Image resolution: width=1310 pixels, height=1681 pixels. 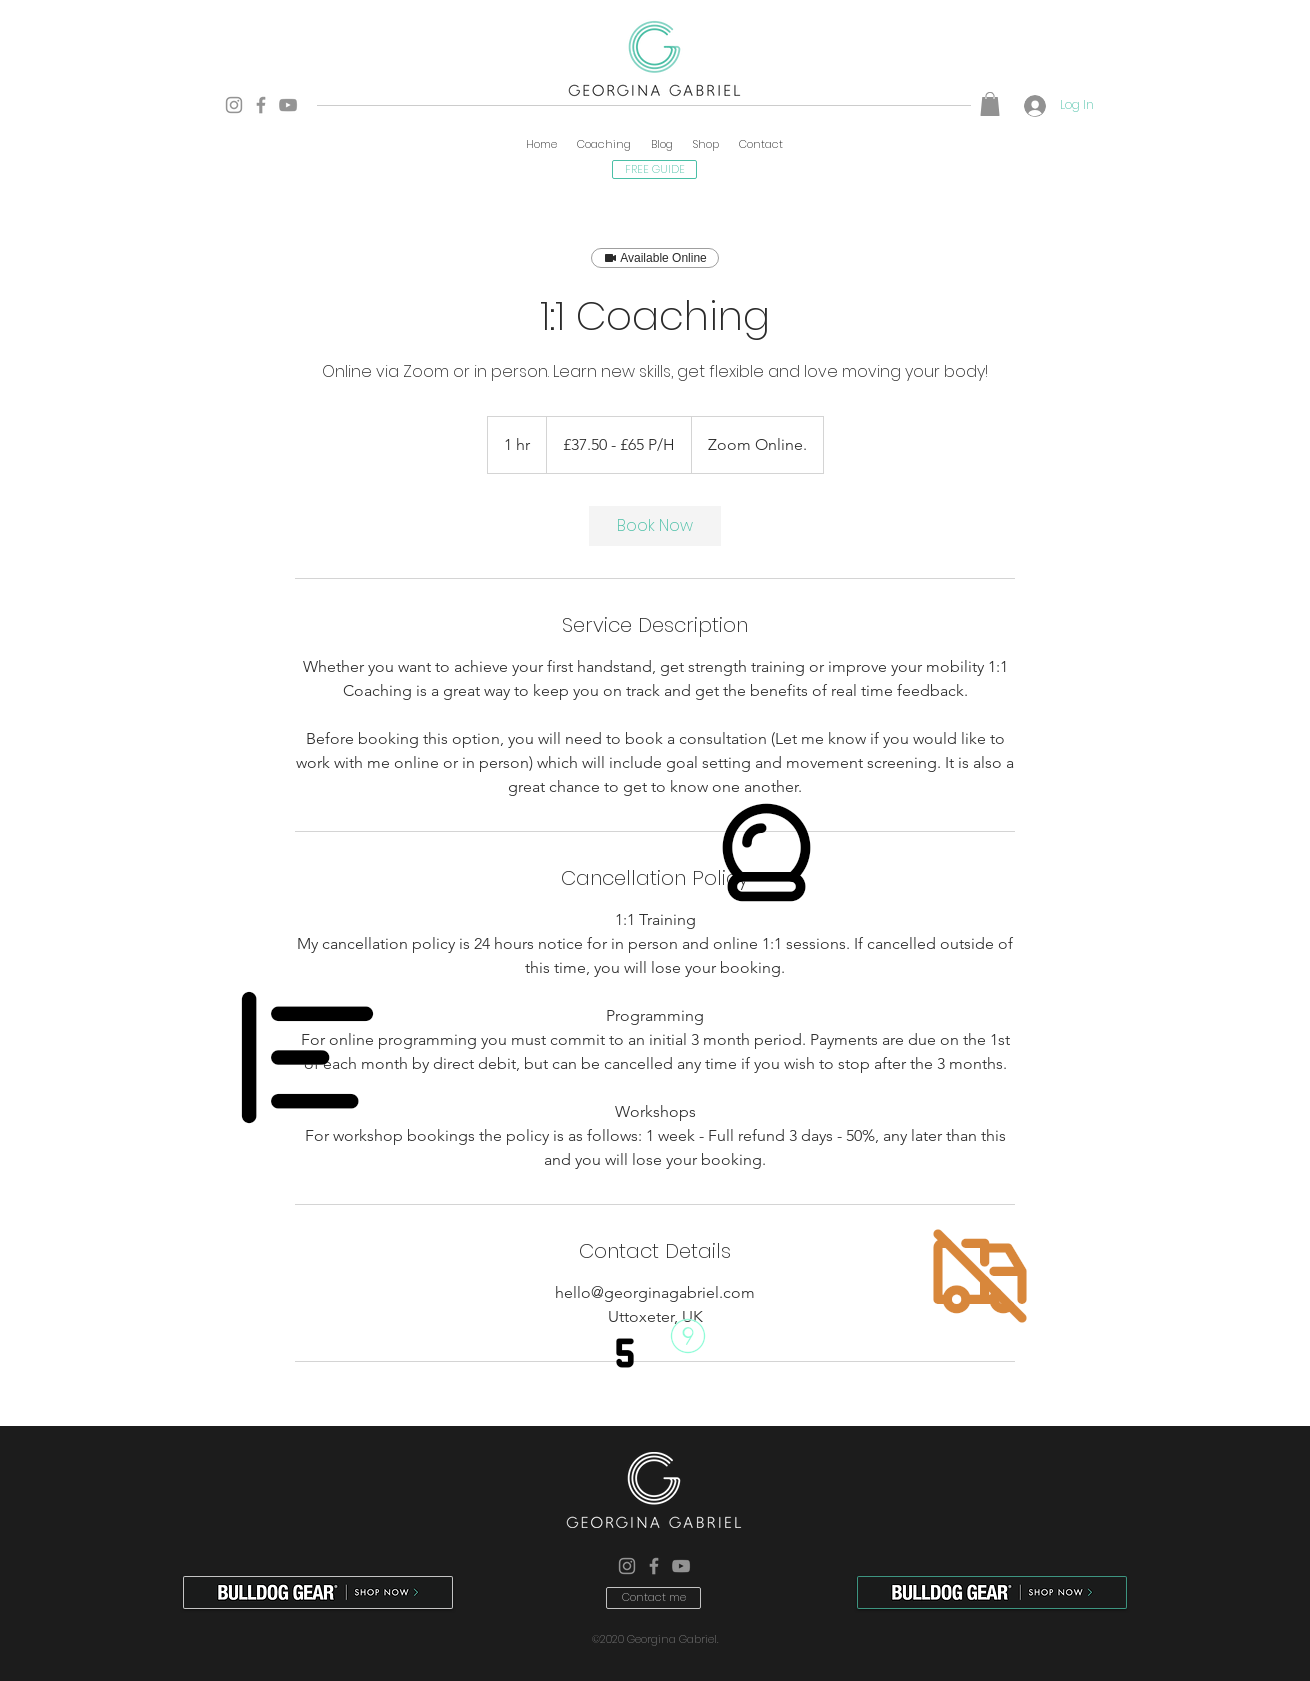 I want to click on indicates nine items or notifications, so click(x=688, y=1336).